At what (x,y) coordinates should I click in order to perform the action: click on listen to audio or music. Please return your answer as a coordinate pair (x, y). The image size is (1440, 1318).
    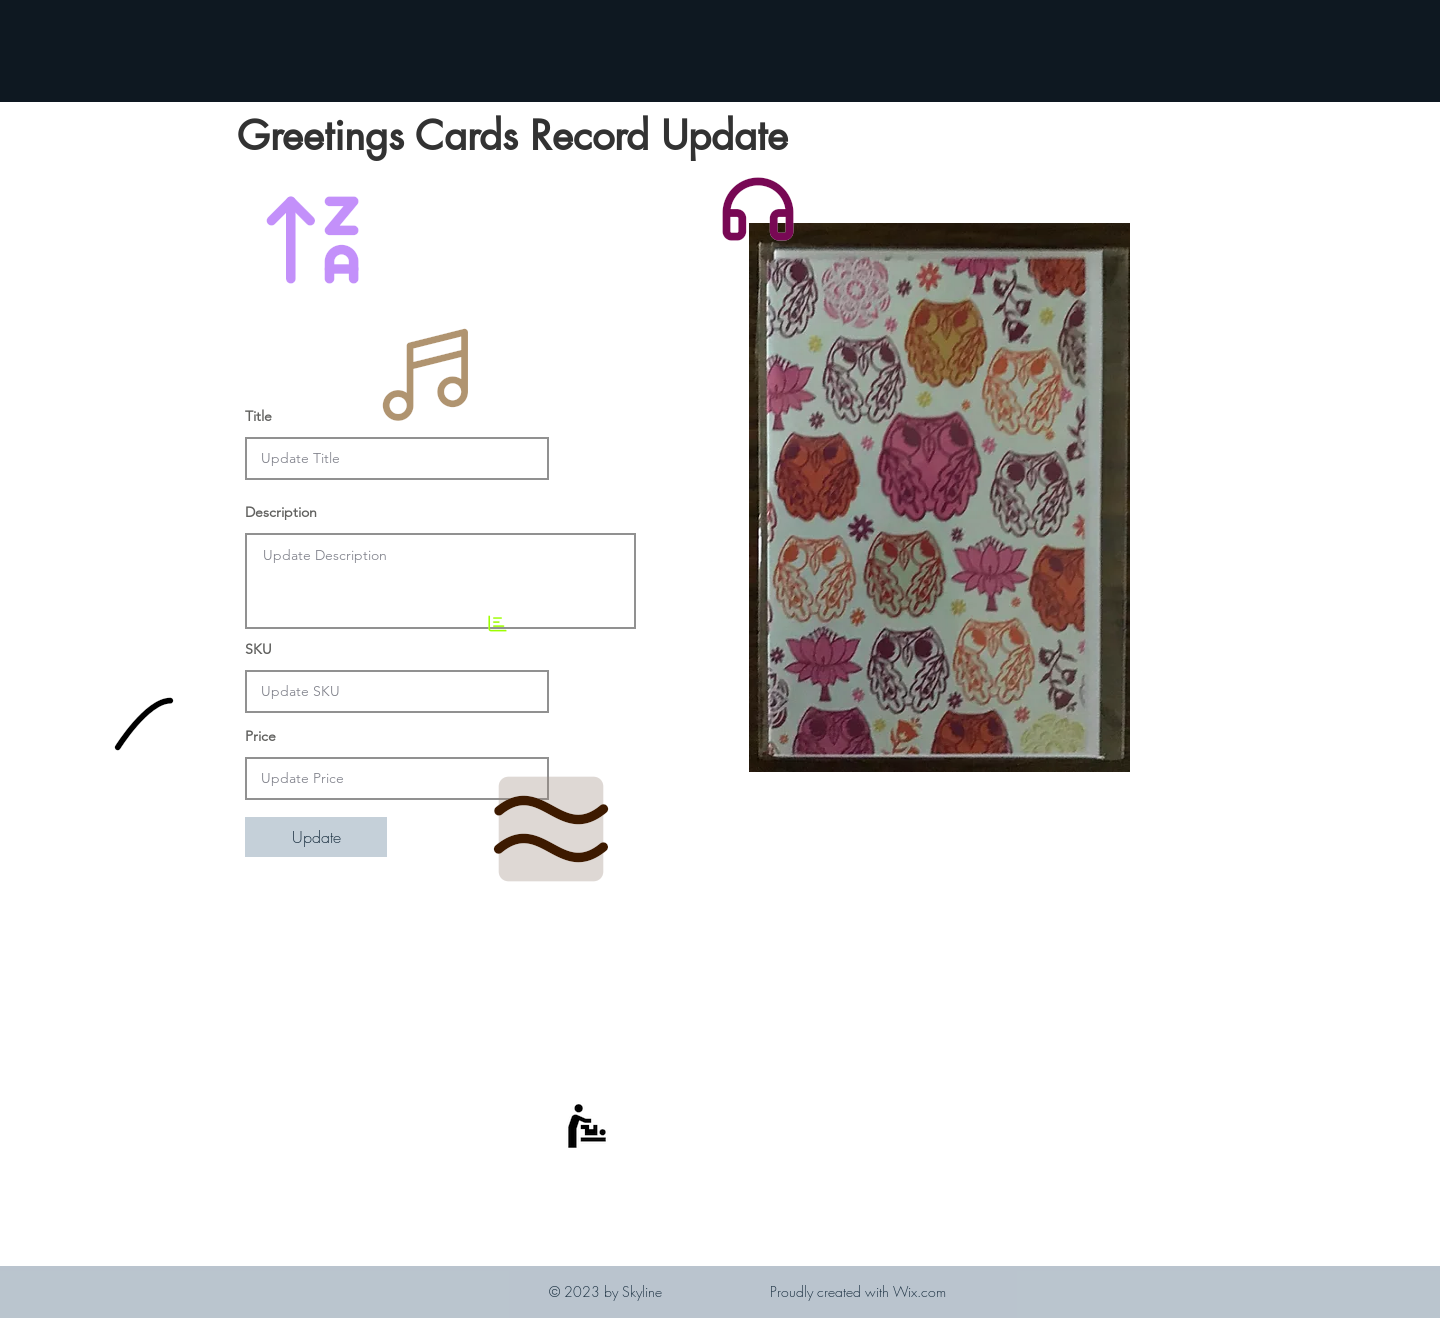
    Looking at the image, I should click on (758, 213).